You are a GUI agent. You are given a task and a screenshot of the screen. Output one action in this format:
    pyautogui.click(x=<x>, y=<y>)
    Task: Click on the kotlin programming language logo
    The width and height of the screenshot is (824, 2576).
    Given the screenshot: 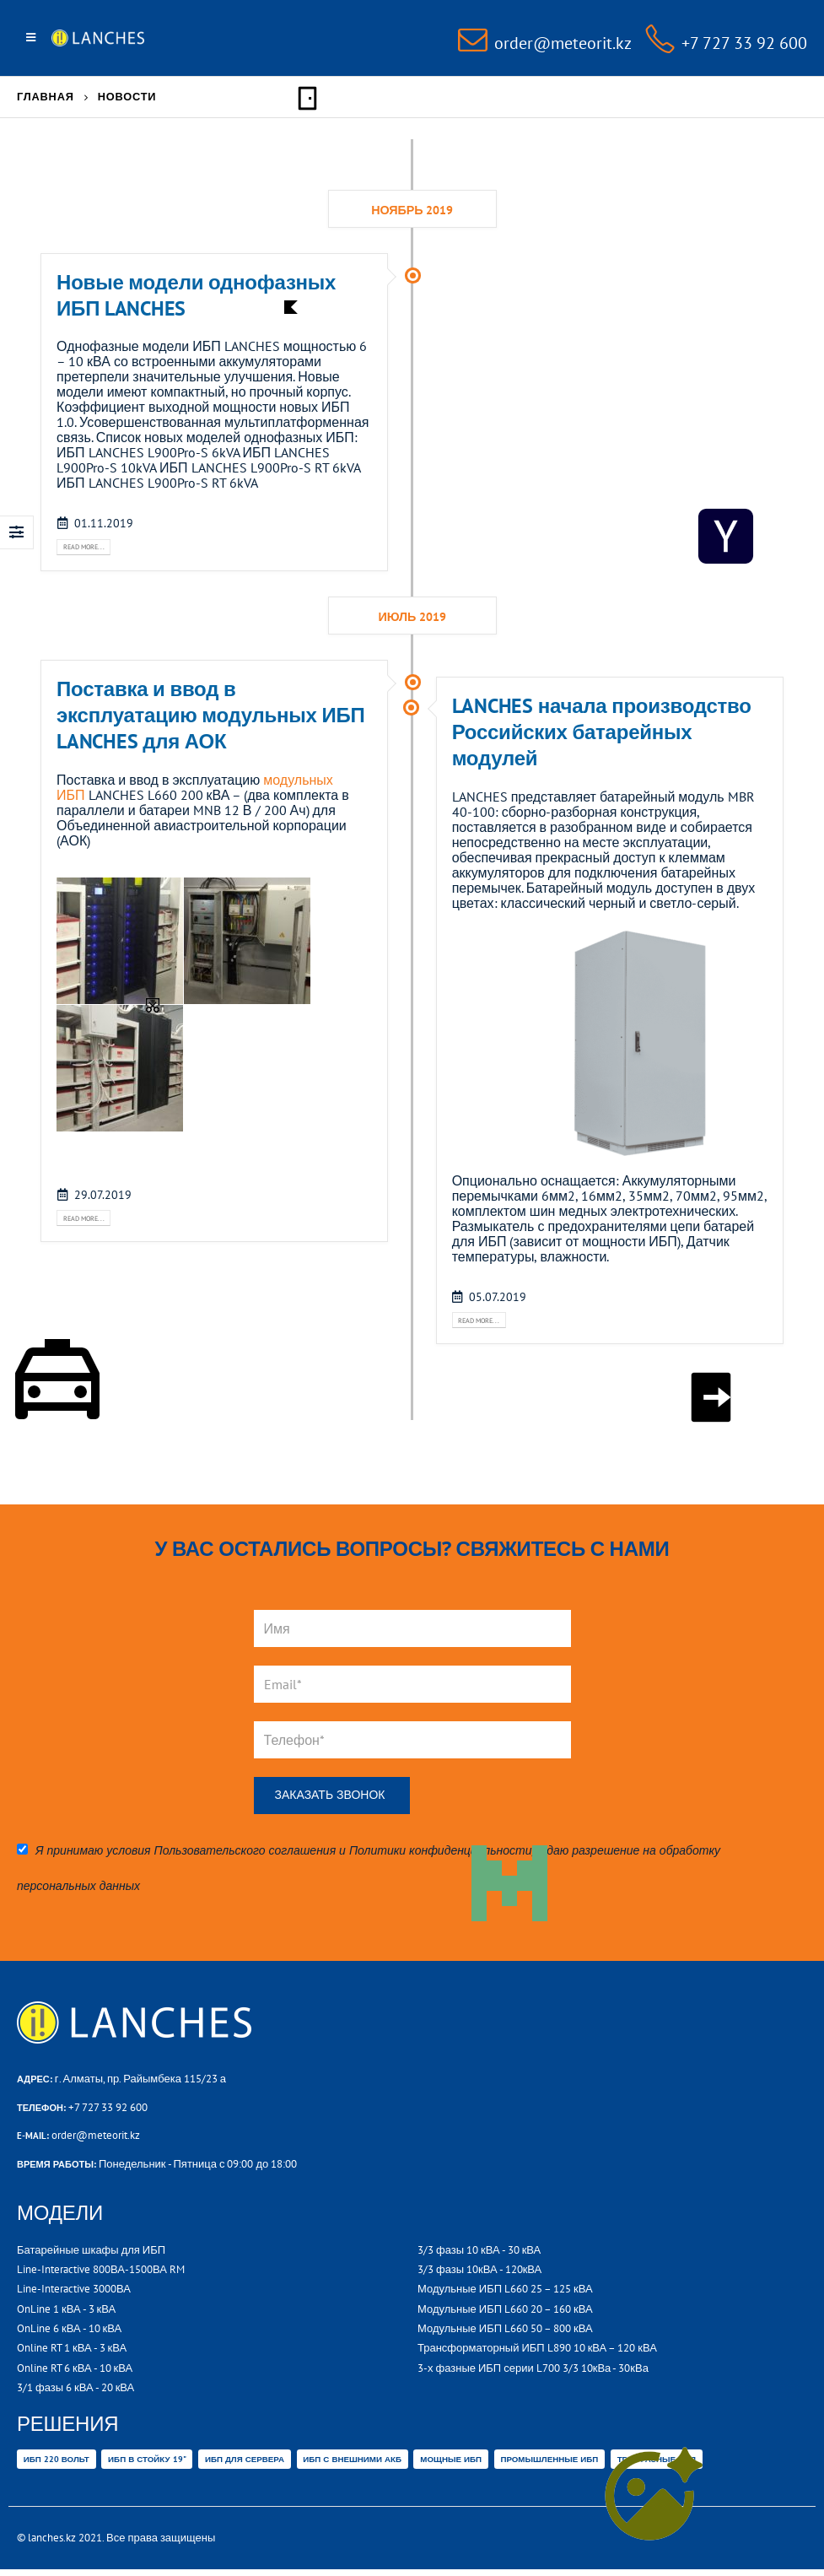 What is the action you would take?
    pyautogui.click(x=291, y=307)
    